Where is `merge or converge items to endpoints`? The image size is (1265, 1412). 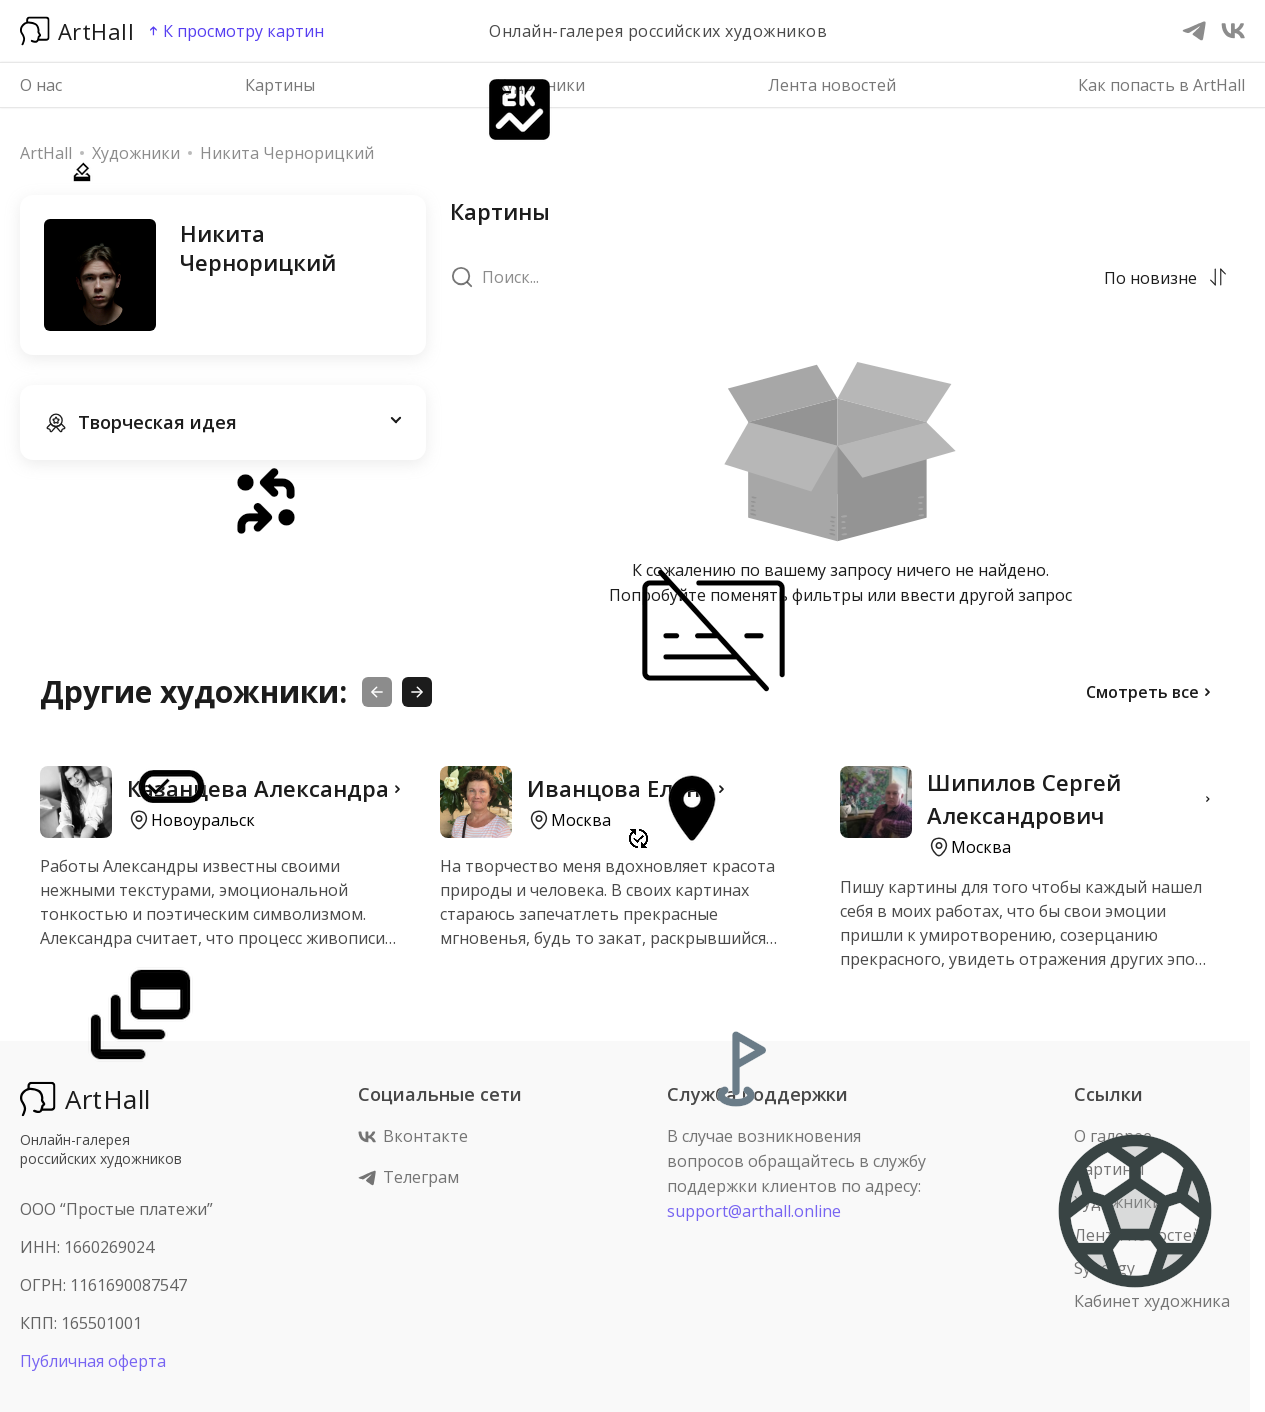 merge or converge items to endpoints is located at coordinates (266, 503).